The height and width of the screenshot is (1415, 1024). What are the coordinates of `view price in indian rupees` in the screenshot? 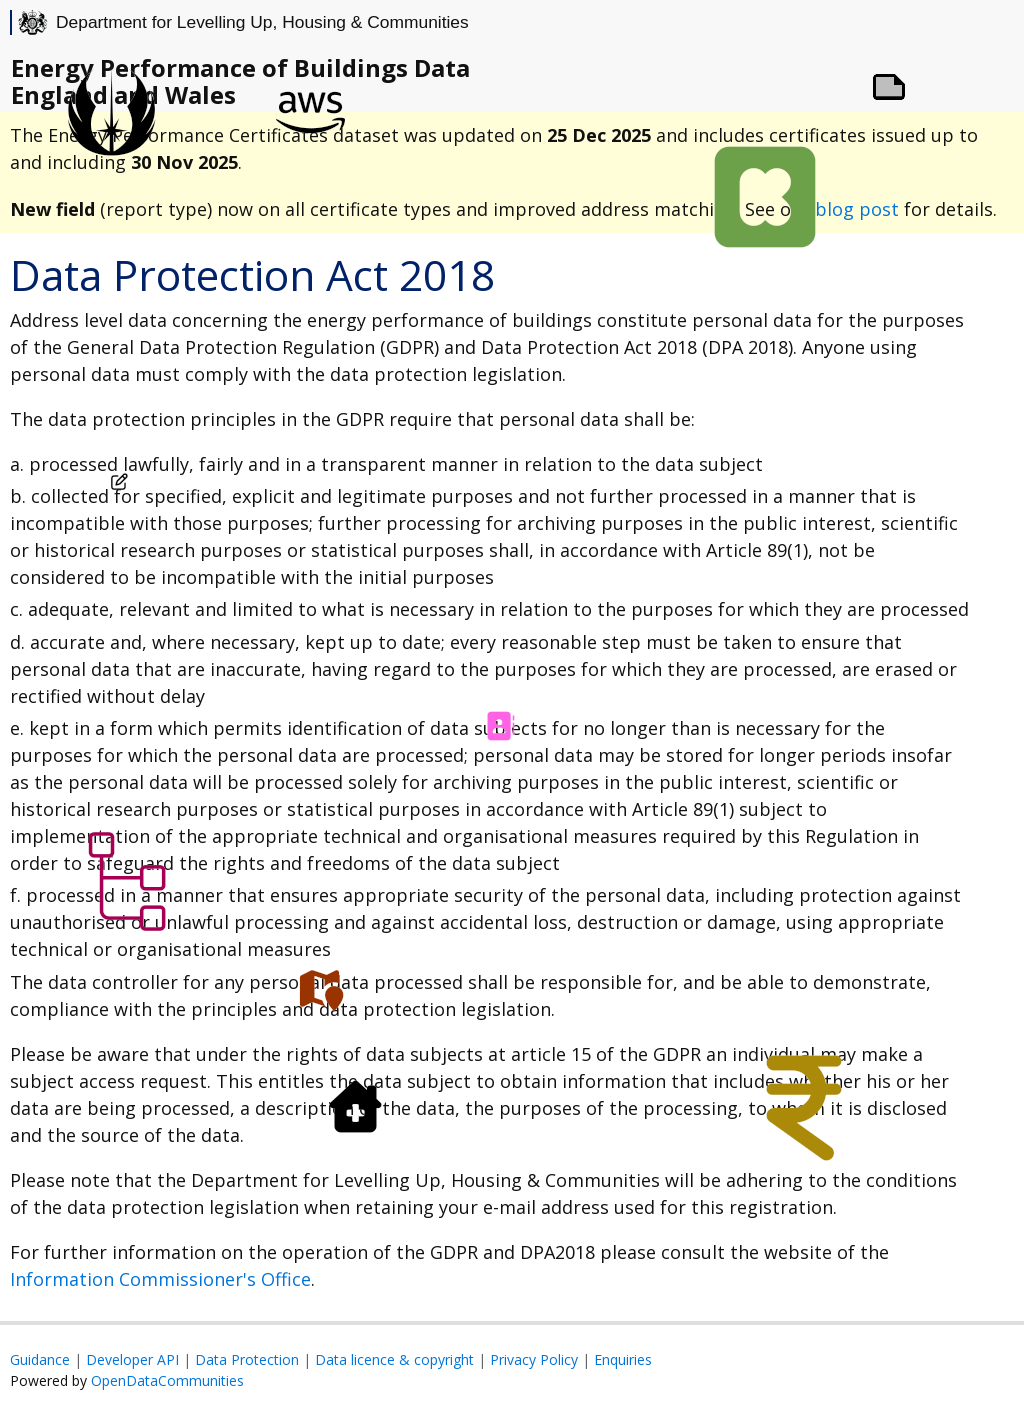 It's located at (804, 1108).